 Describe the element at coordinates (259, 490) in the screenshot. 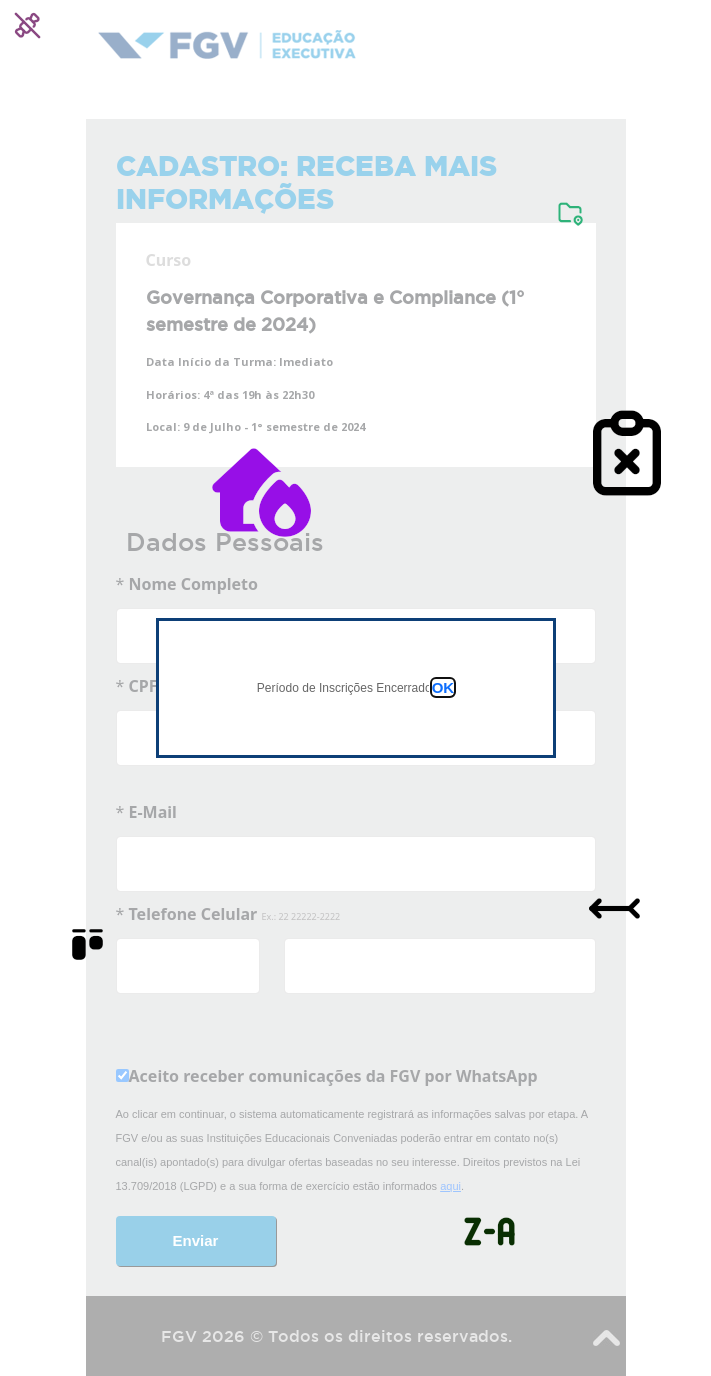

I see `report a fire emergency at a residence` at that location.